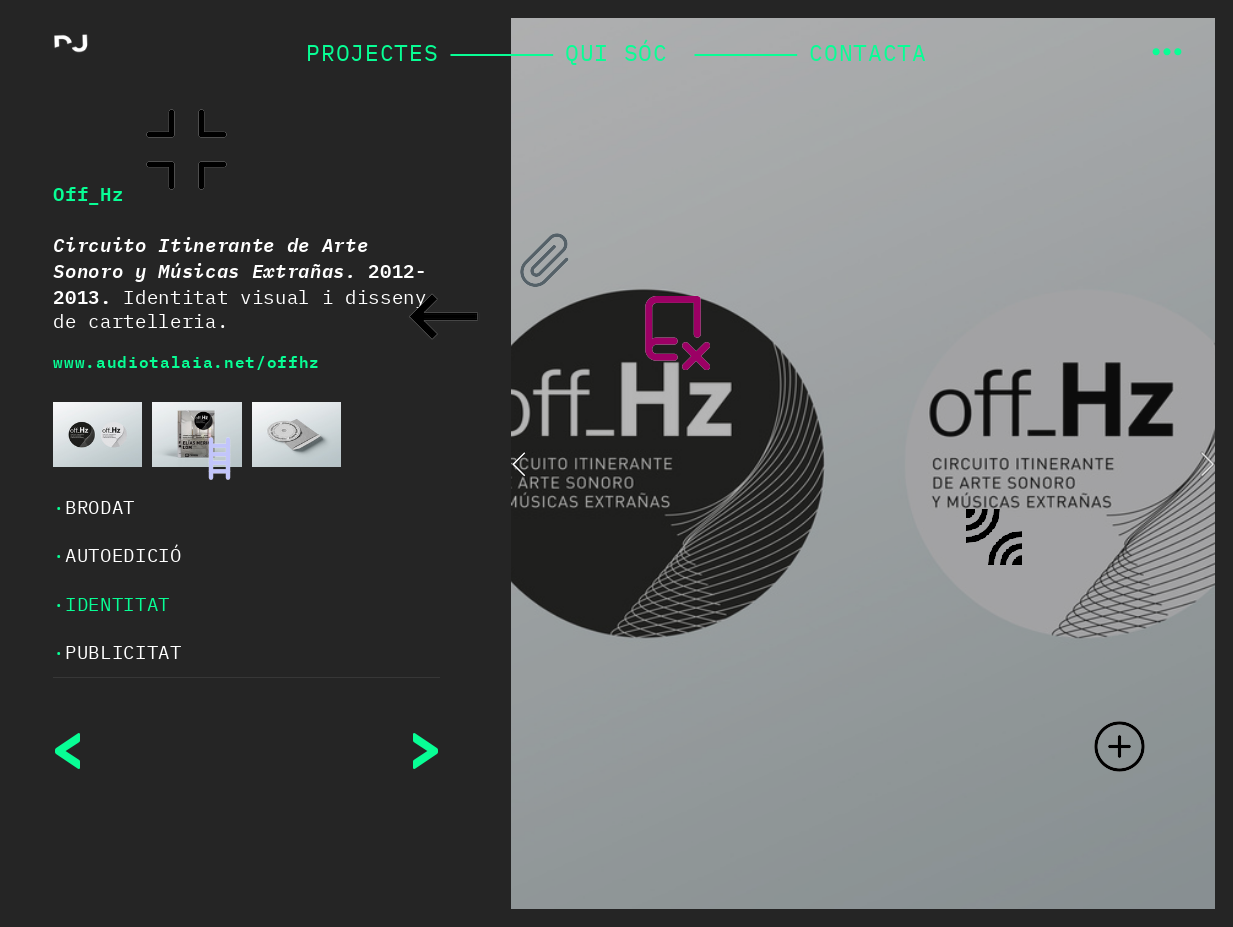 The image size is (1233, 927). Describe the element at coordinates (994, 537) in the screenshot. I see `enable lens flare or light leak effect` at that location.